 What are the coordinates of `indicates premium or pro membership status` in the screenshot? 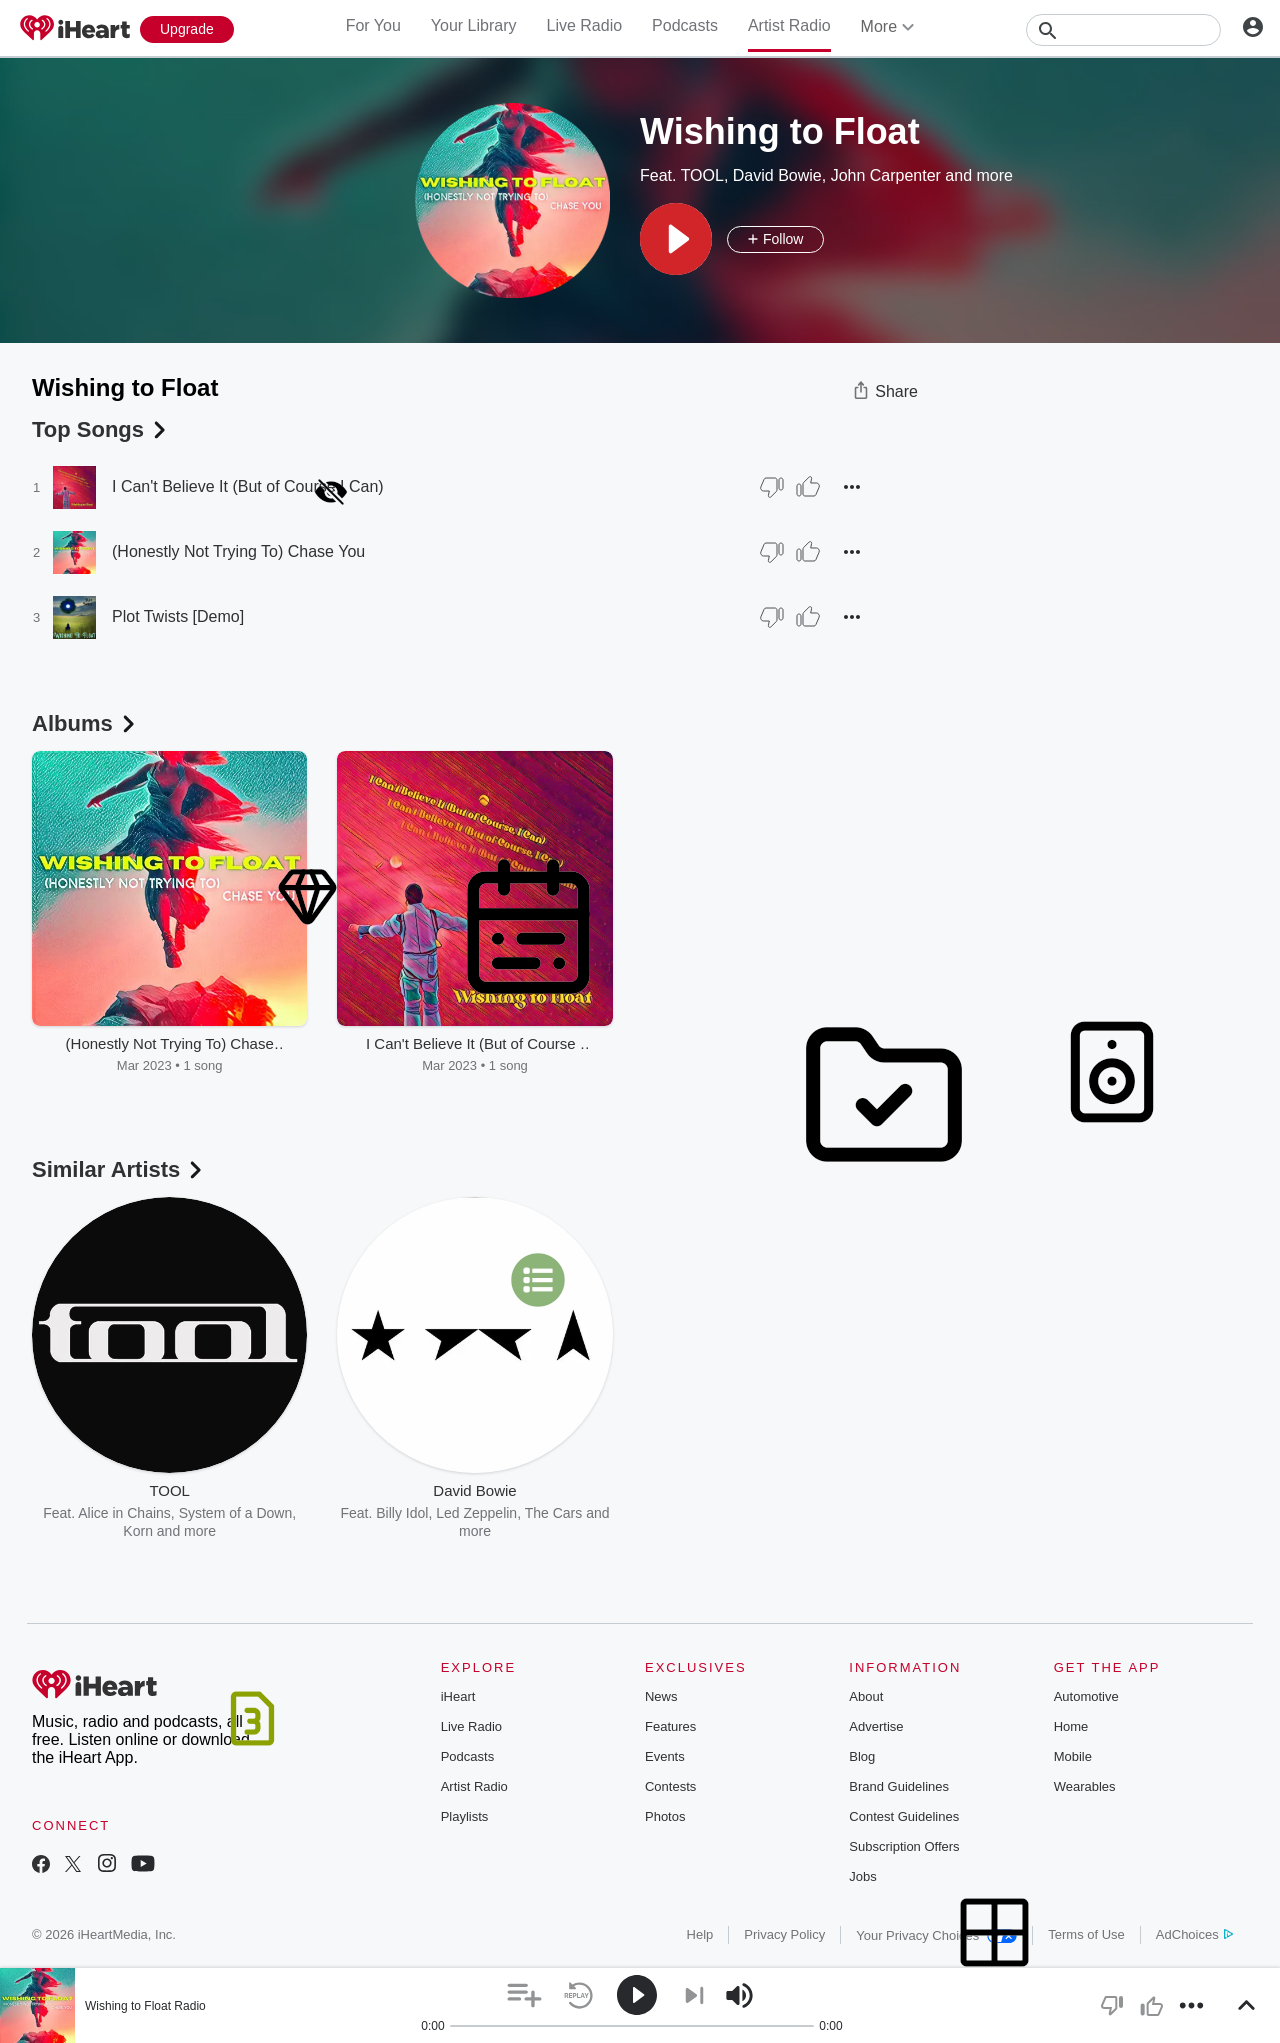 It's located at (307, 895).